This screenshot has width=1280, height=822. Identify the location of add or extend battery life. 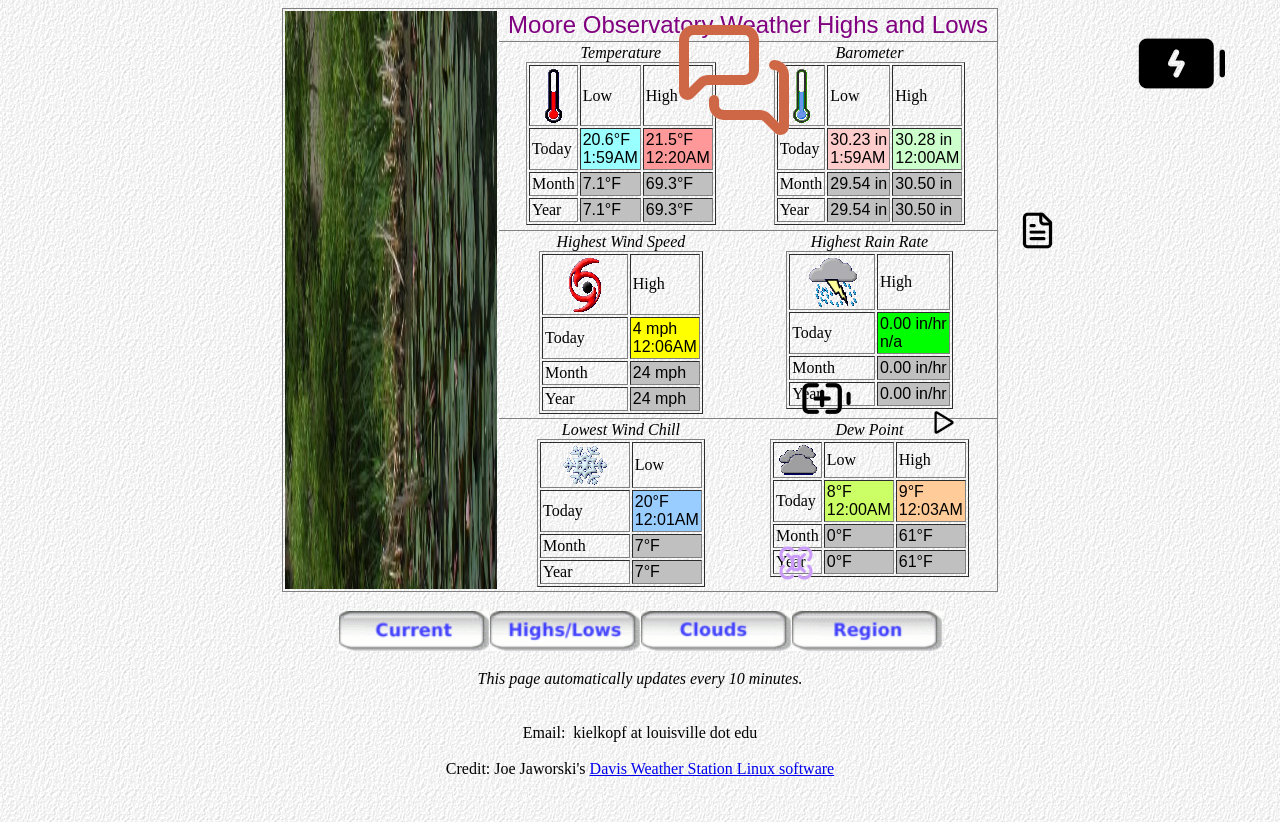
(826, 398).